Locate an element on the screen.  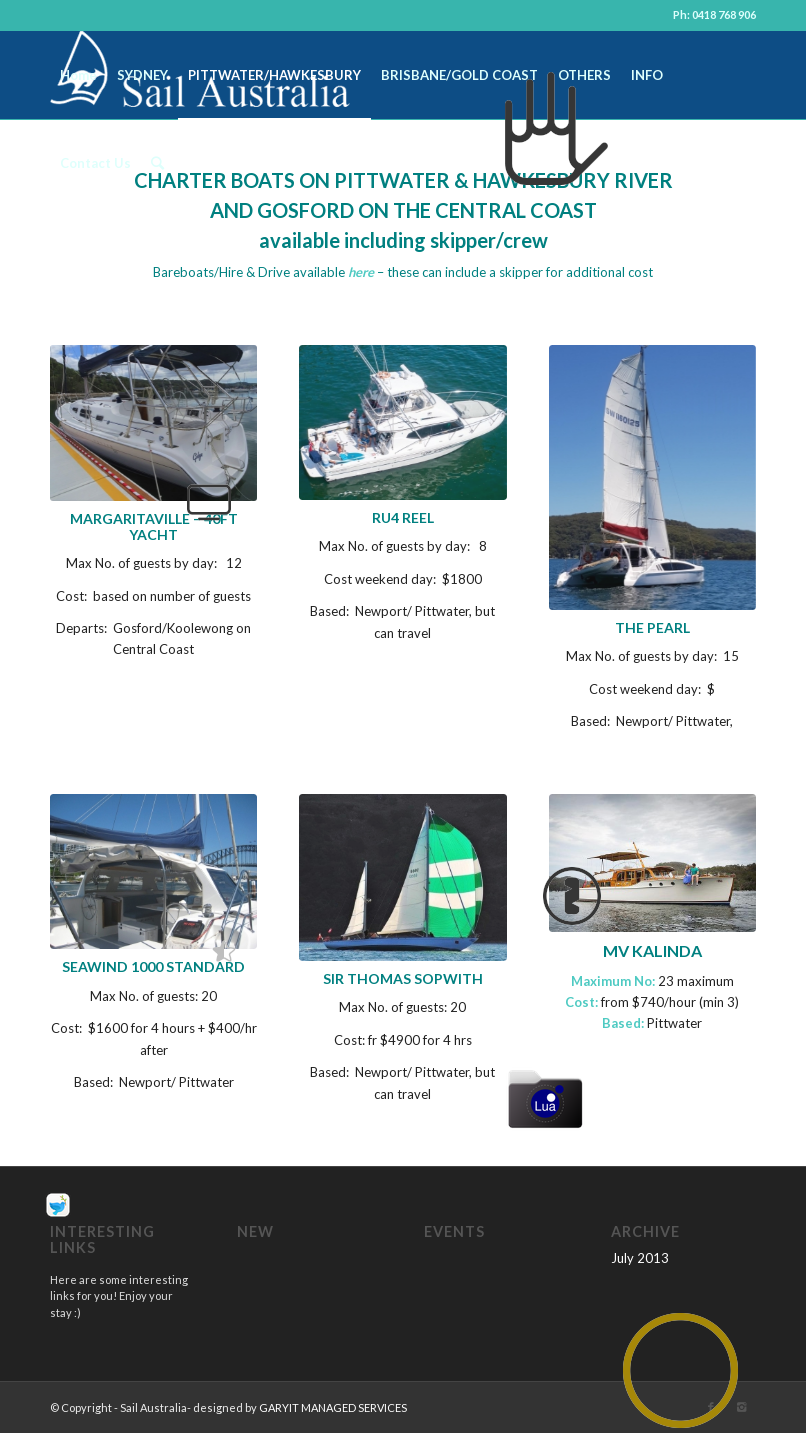
folder containing lua scripts or projects is located at coordinates (545, 1101).